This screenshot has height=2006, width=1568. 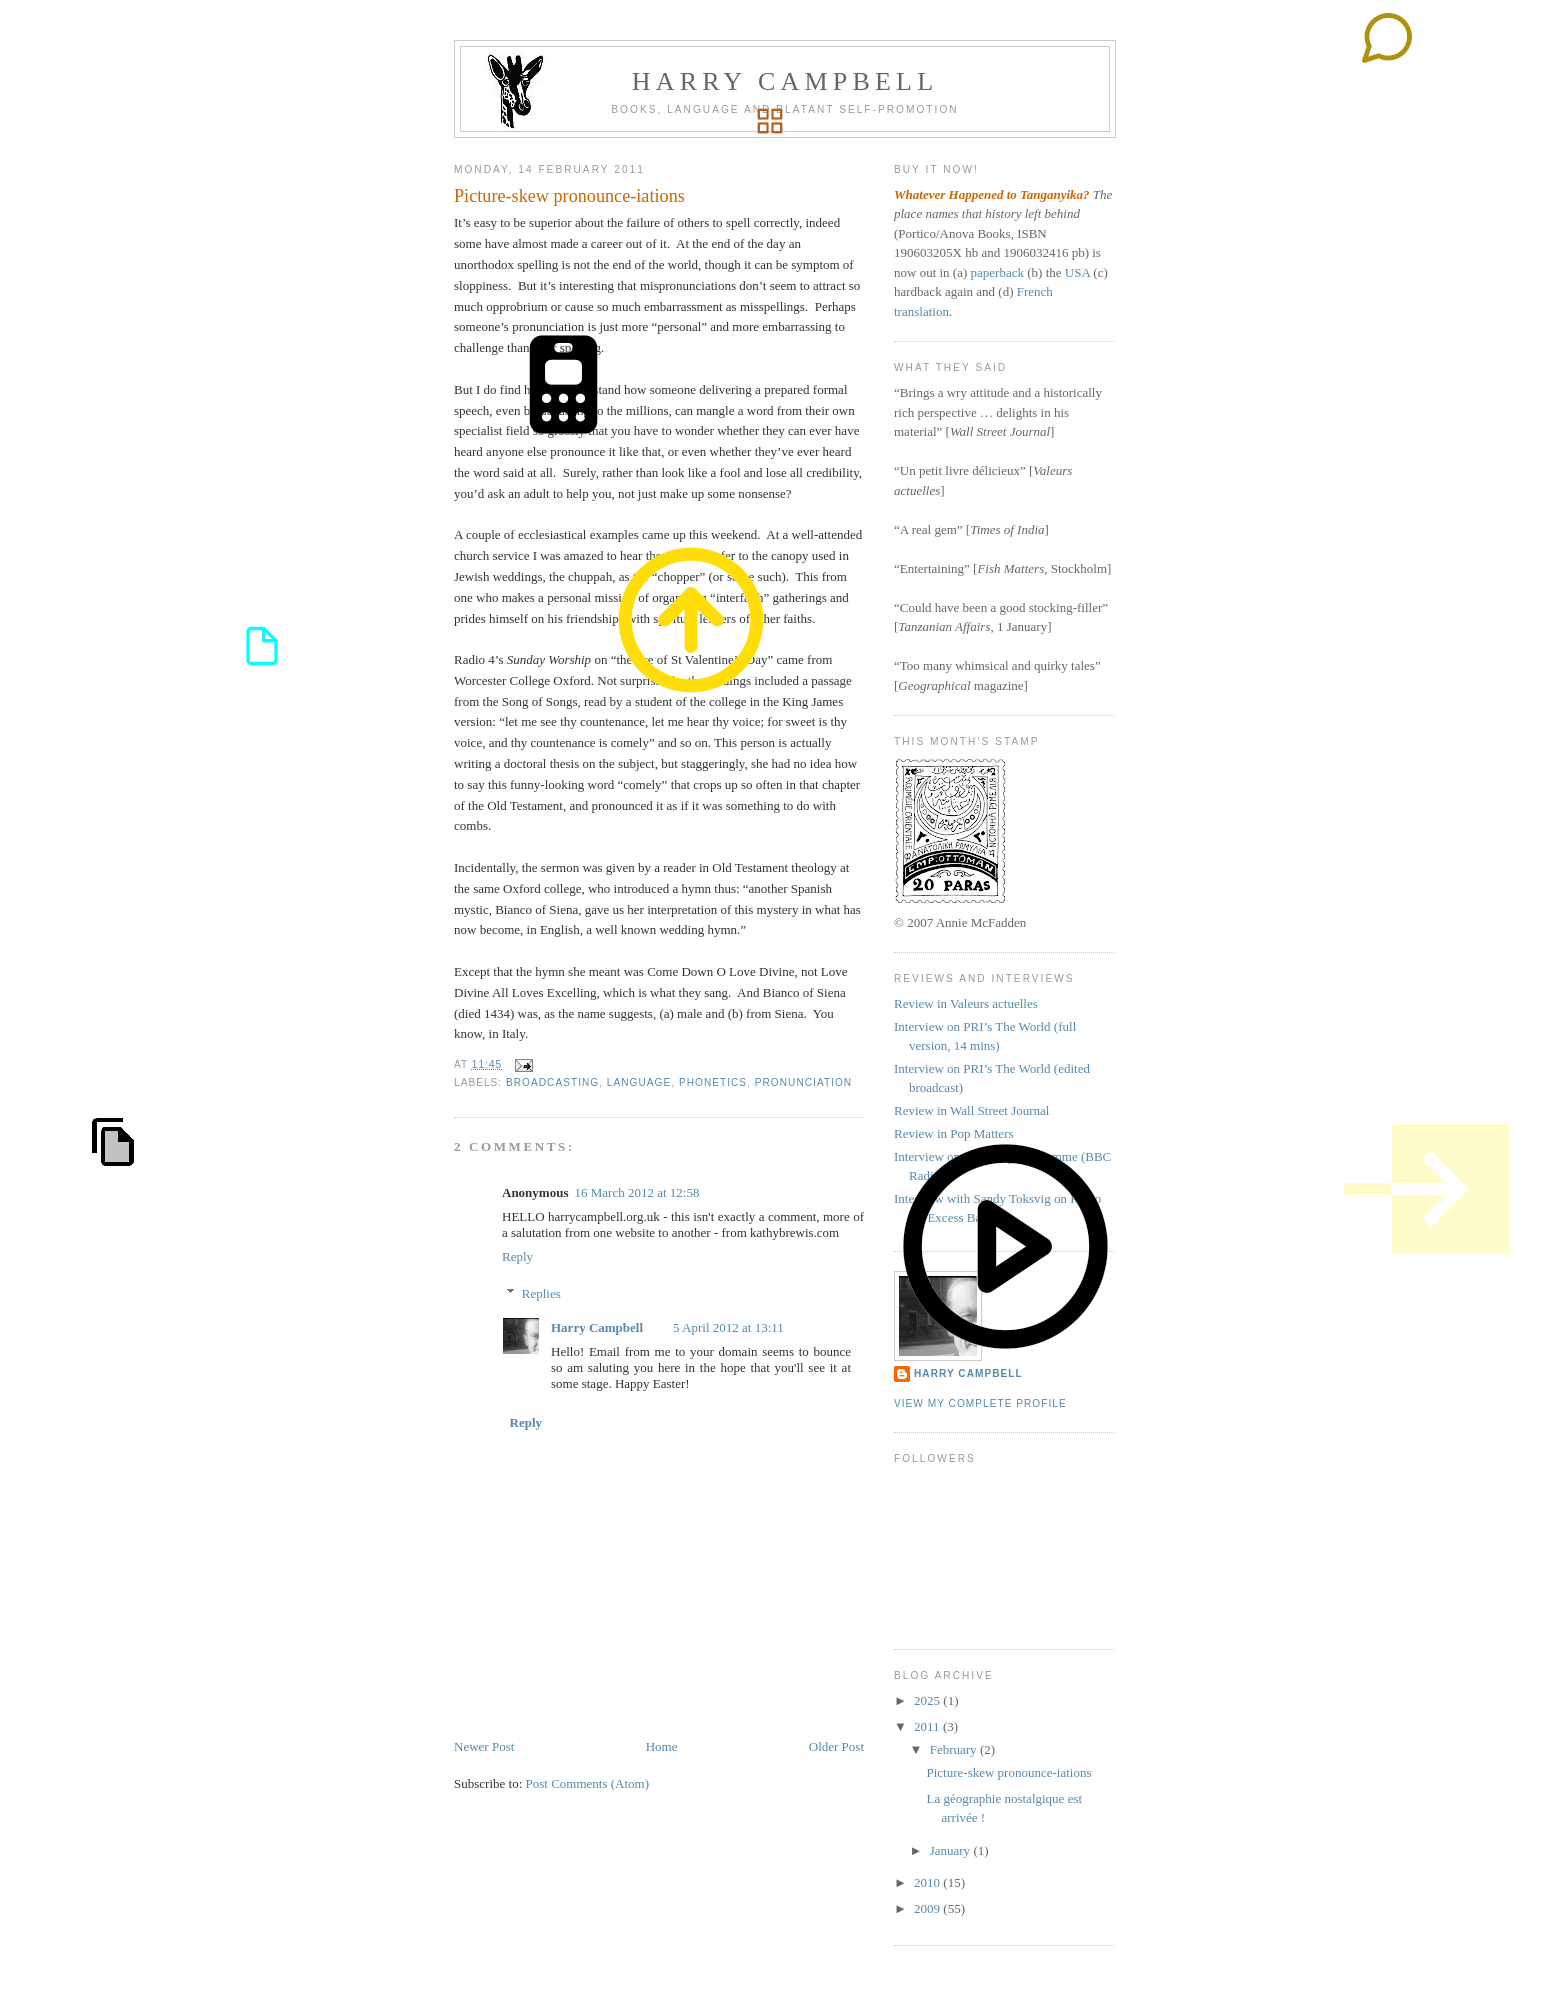 I want to click on scroll to top of page, so click(x=691, y=620).